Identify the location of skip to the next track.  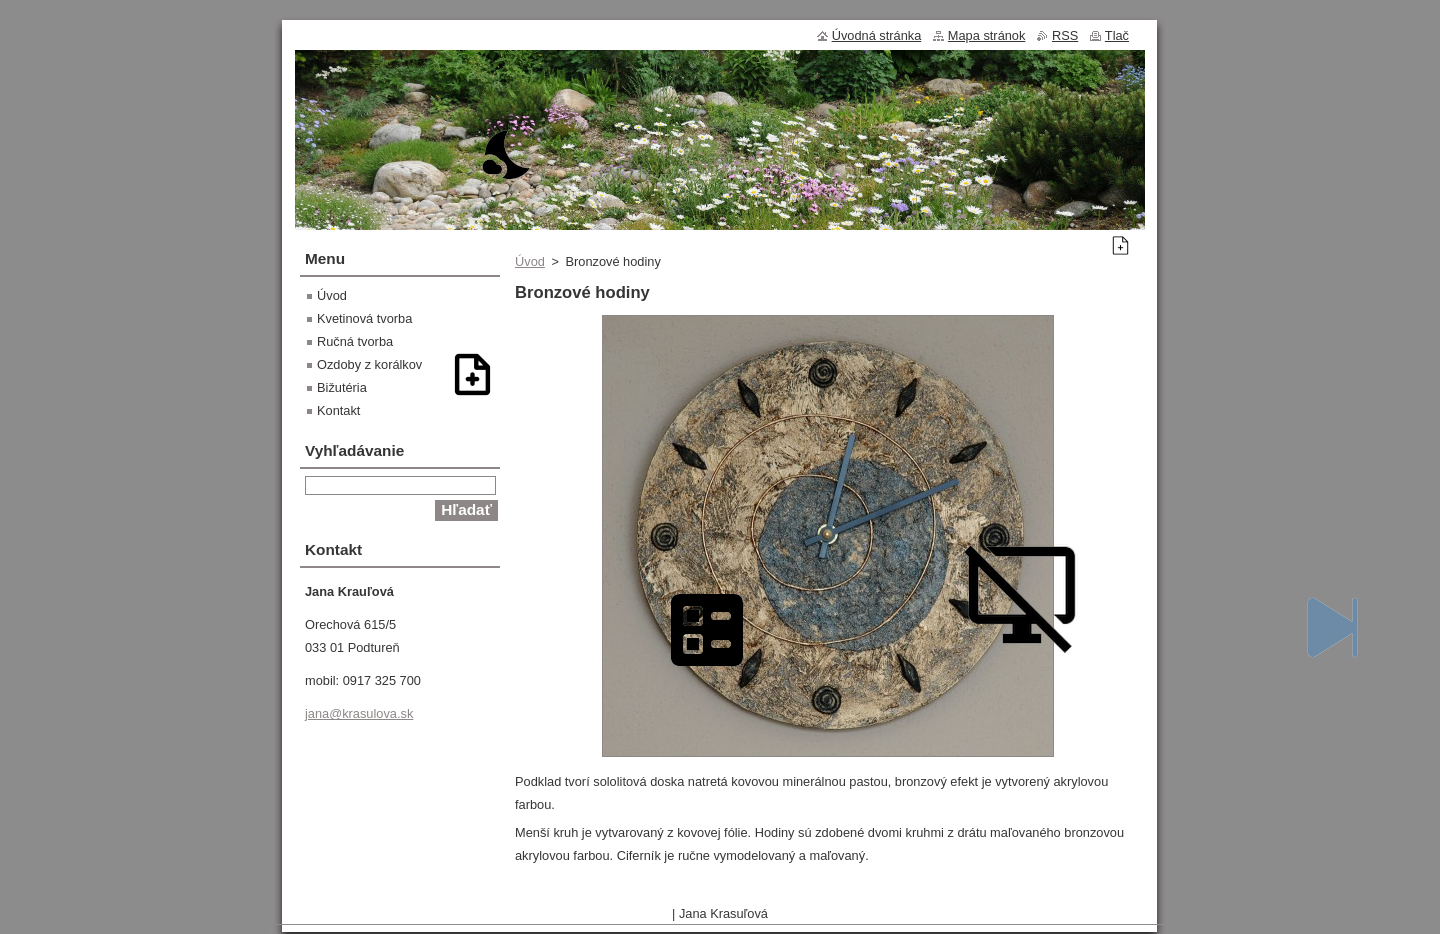
(1332, 627).